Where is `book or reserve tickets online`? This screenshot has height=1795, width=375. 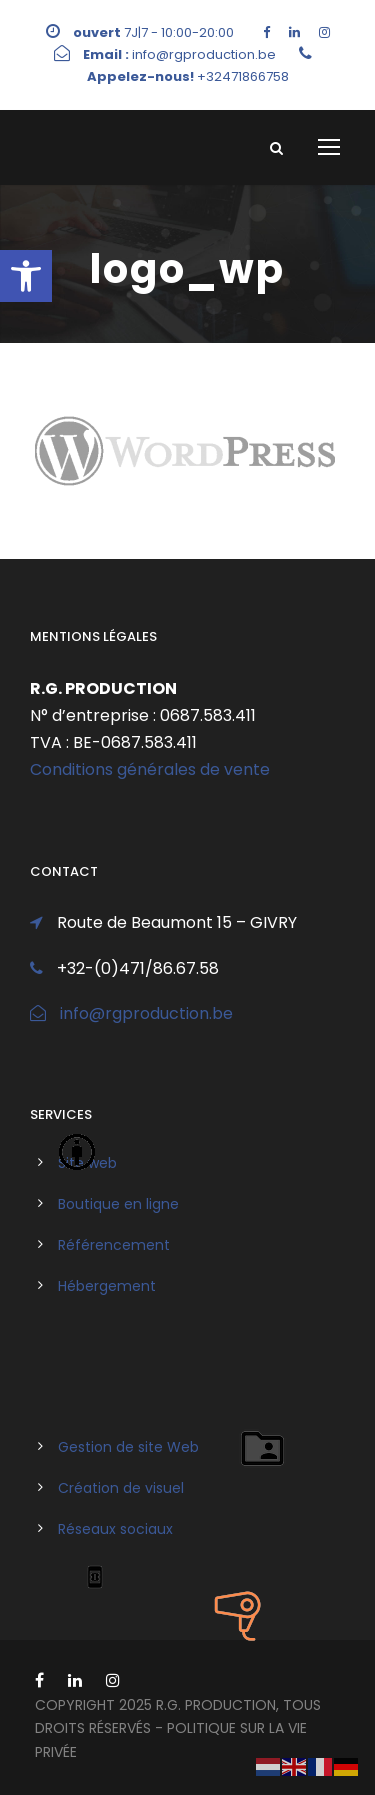 book or reserve tickets online is located at coordinates (95, 1577).